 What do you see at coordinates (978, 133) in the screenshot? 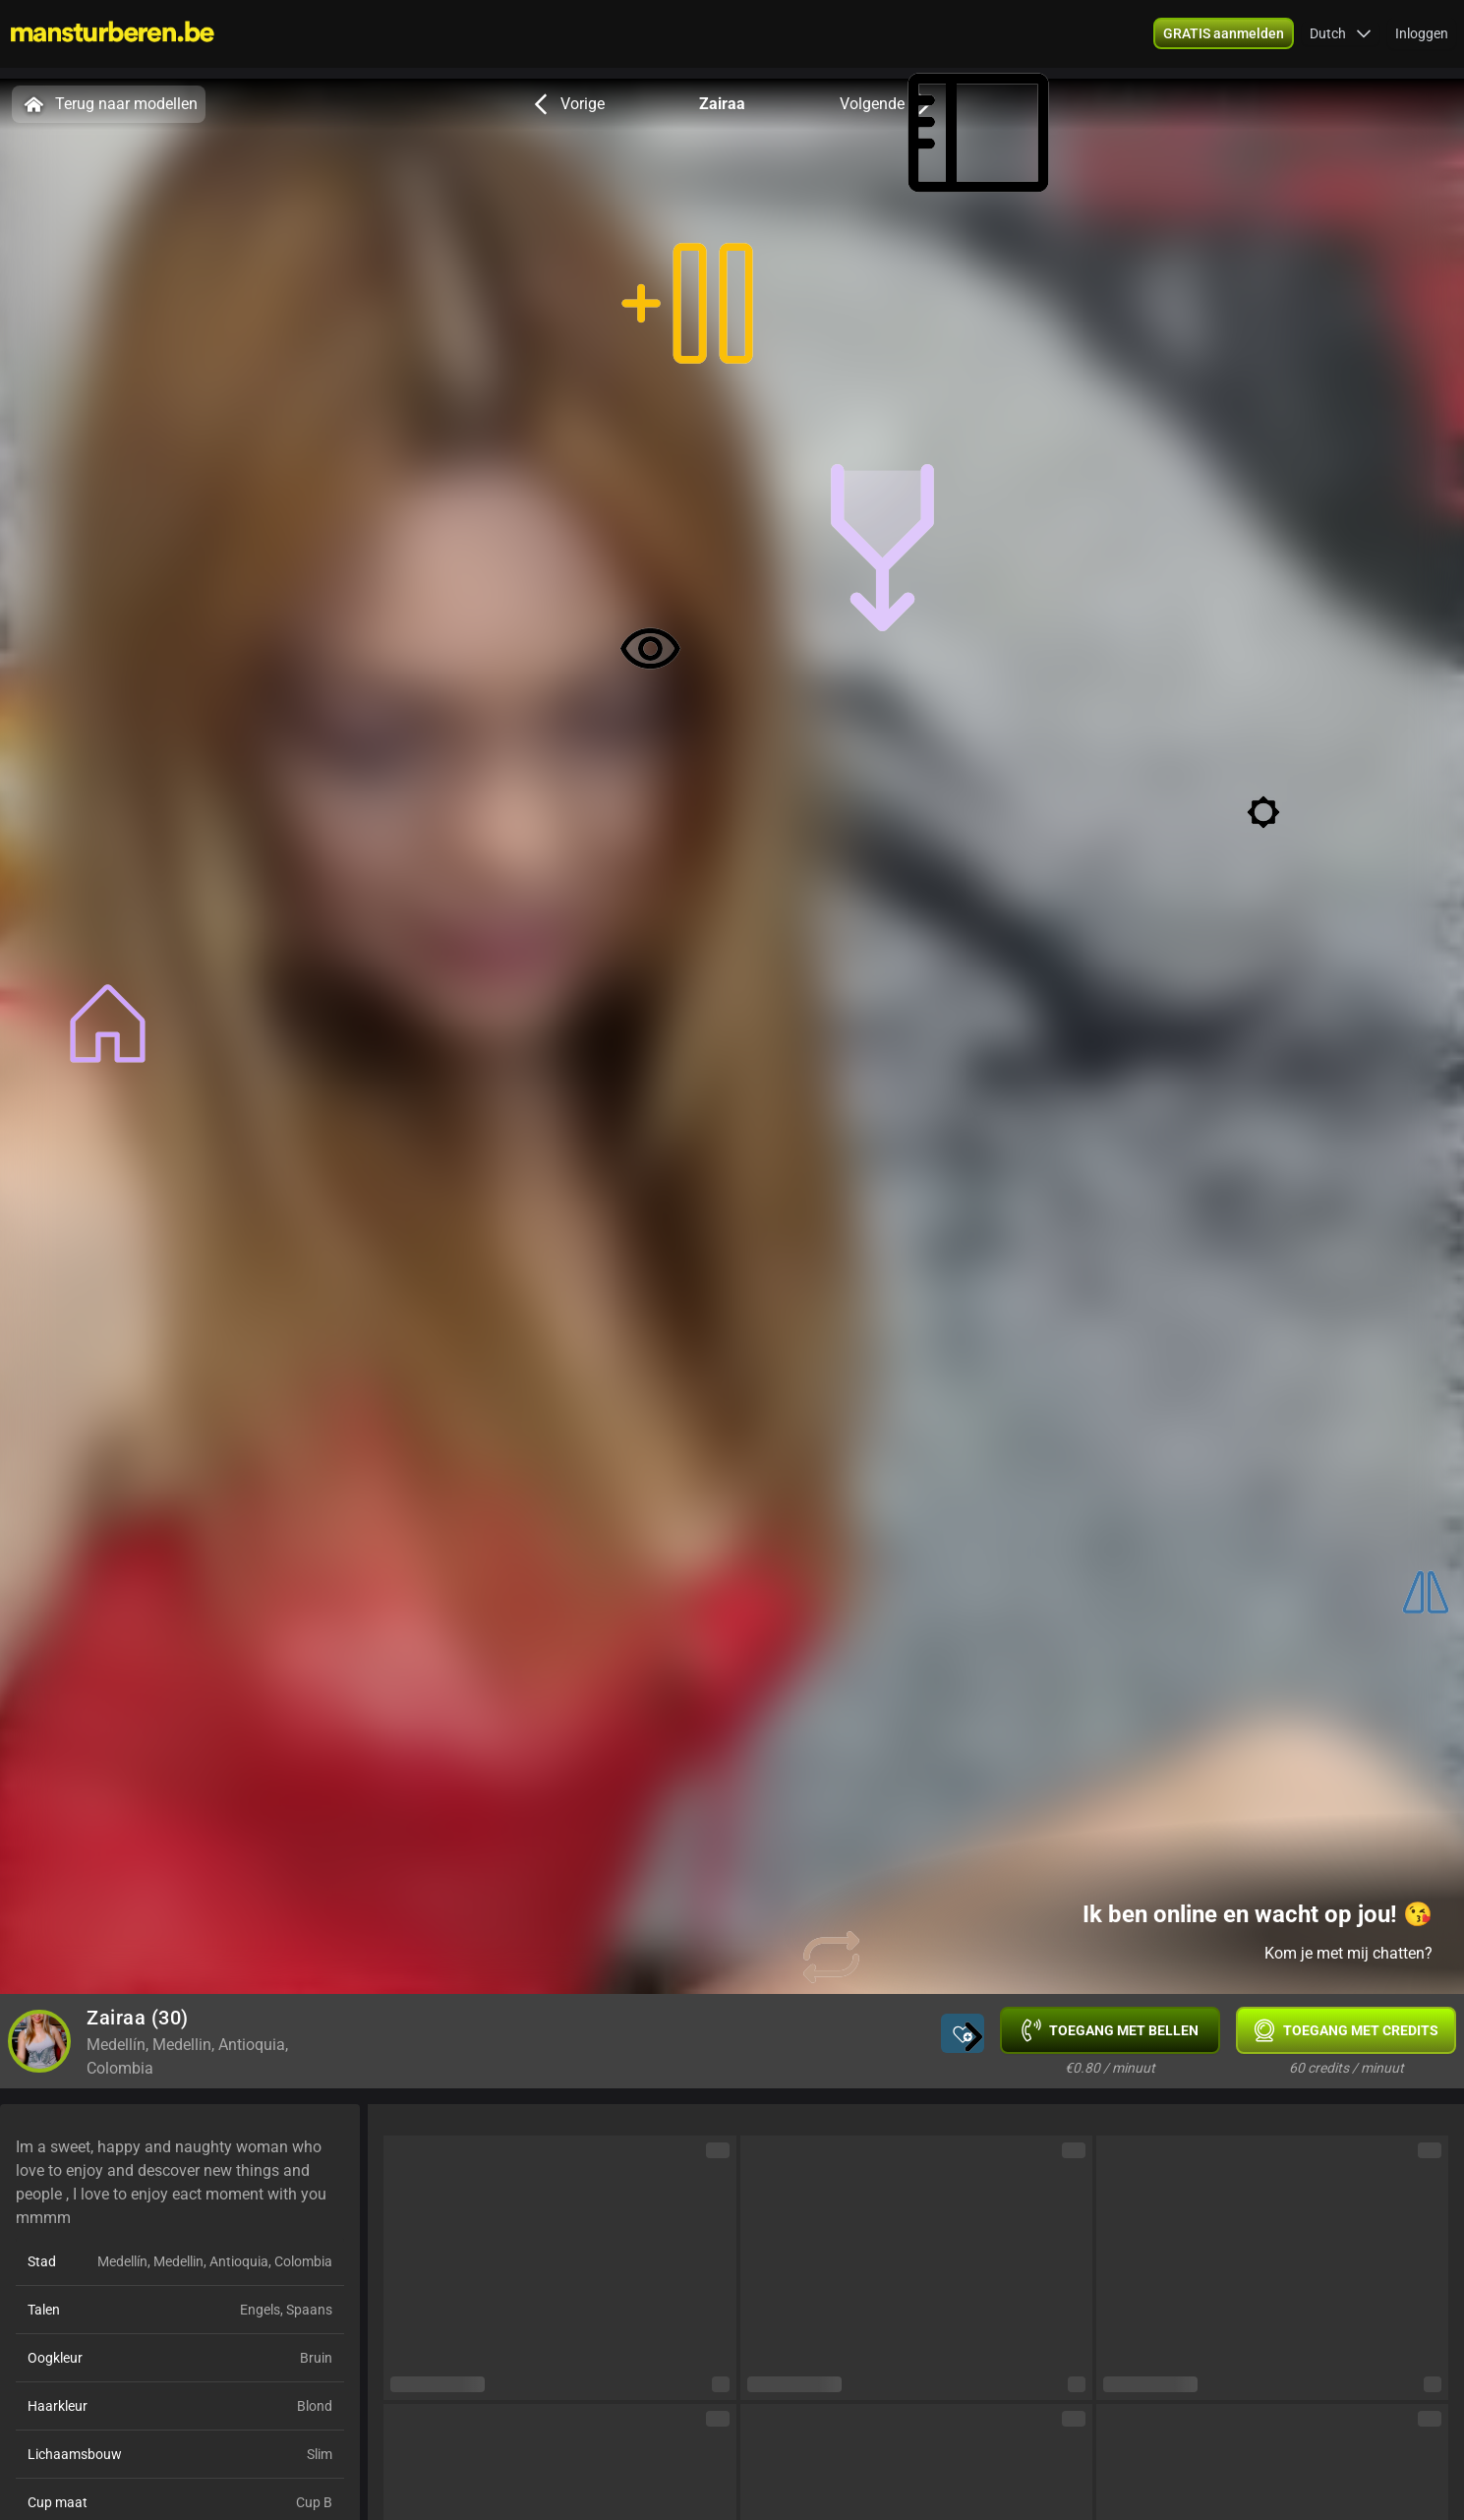
I see `toggle the sidebar panel` at bounding box center [978, 133].